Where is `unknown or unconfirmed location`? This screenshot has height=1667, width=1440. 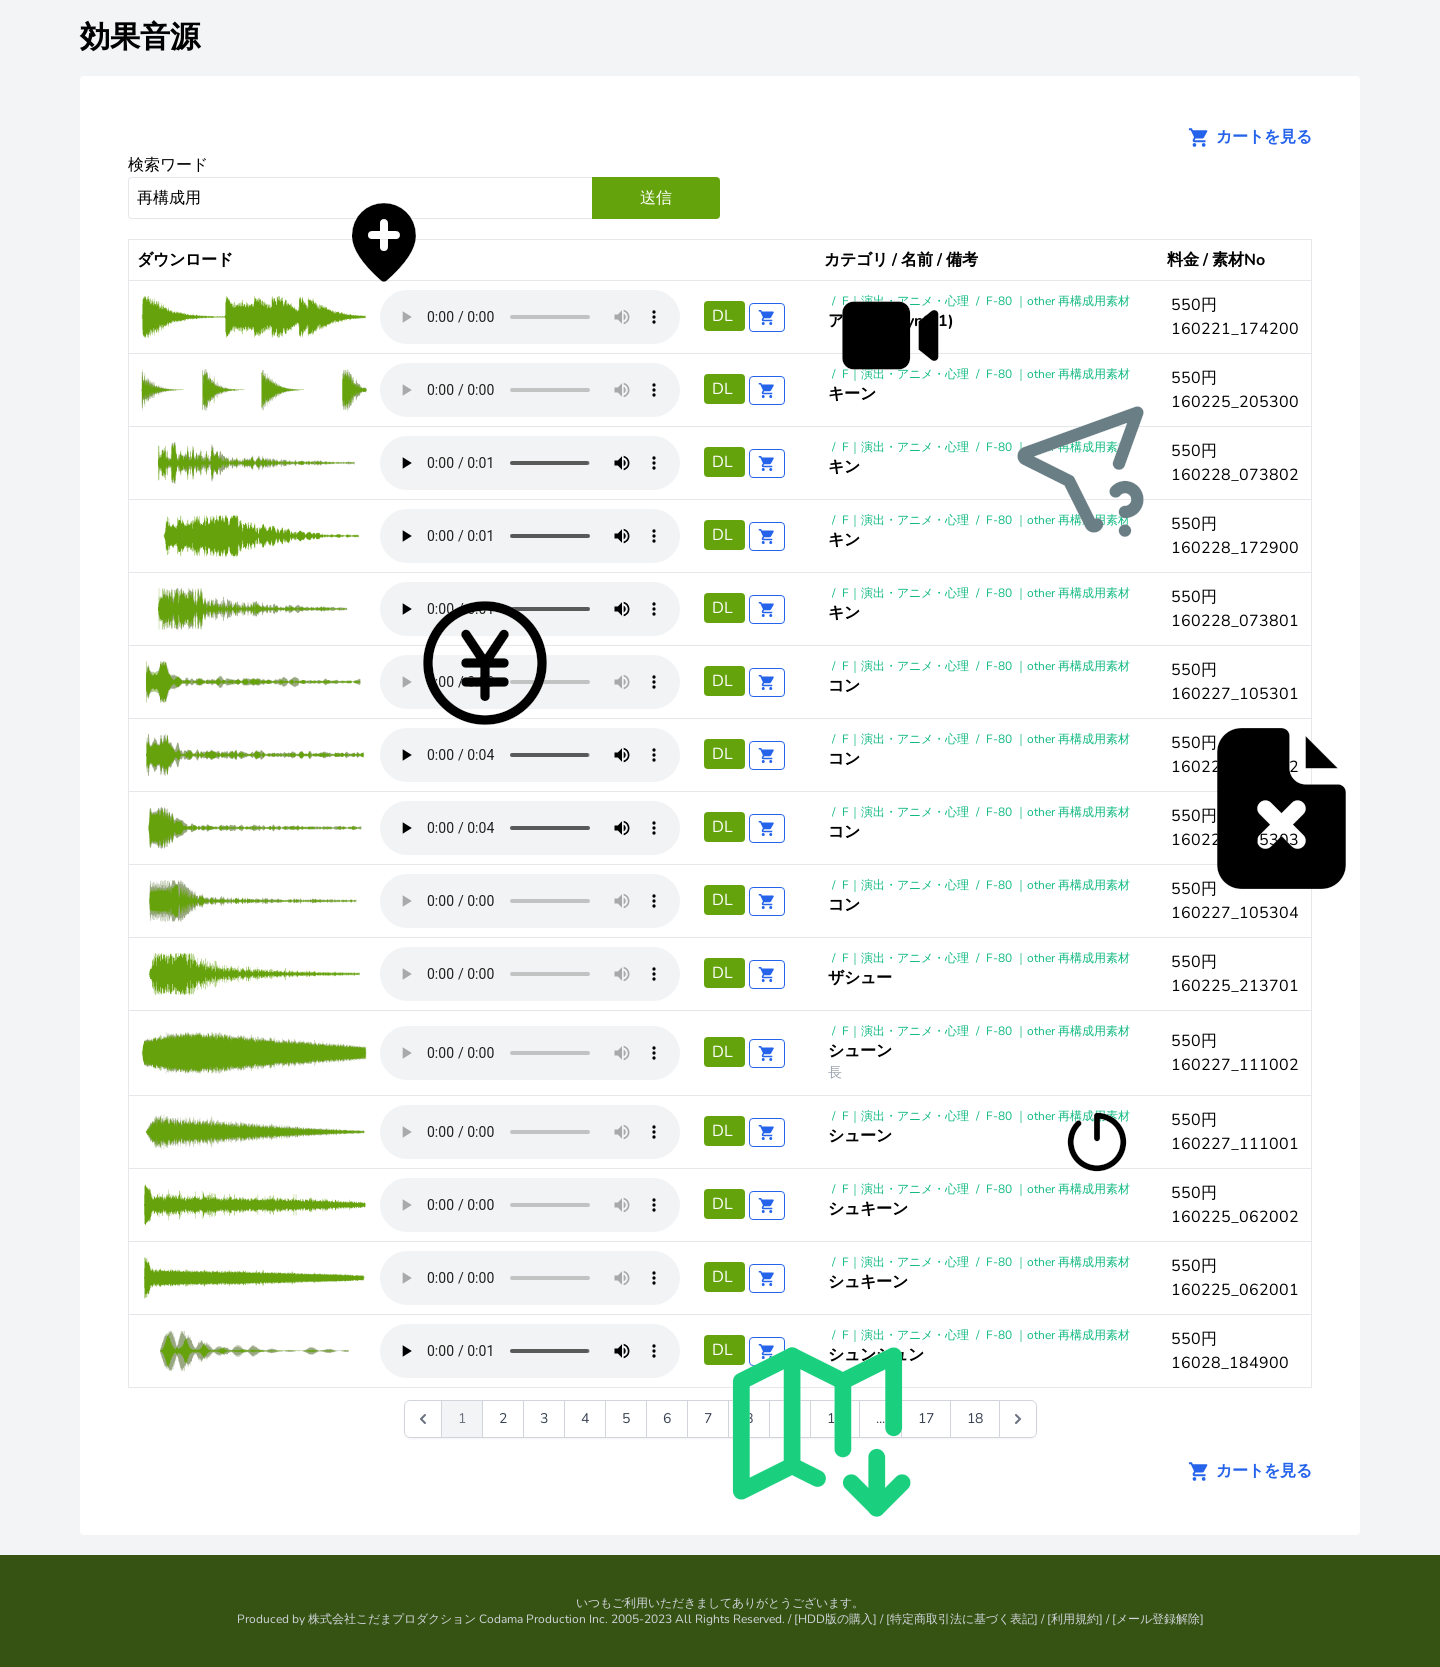
unknown or unconfirmed location is located at coordinates (1081, 468).